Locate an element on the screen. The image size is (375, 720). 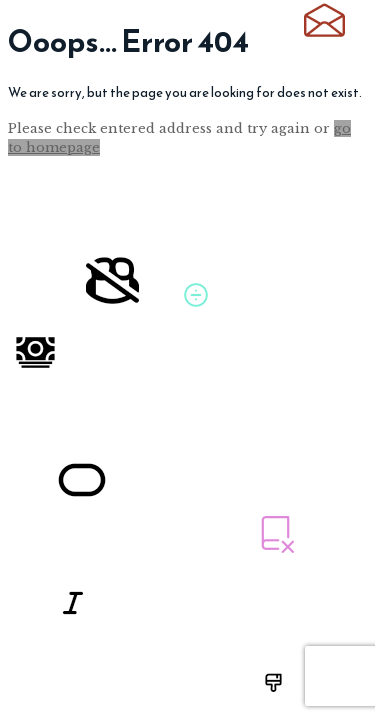
access painting or drawing tools is located at coordinates (273, 682).